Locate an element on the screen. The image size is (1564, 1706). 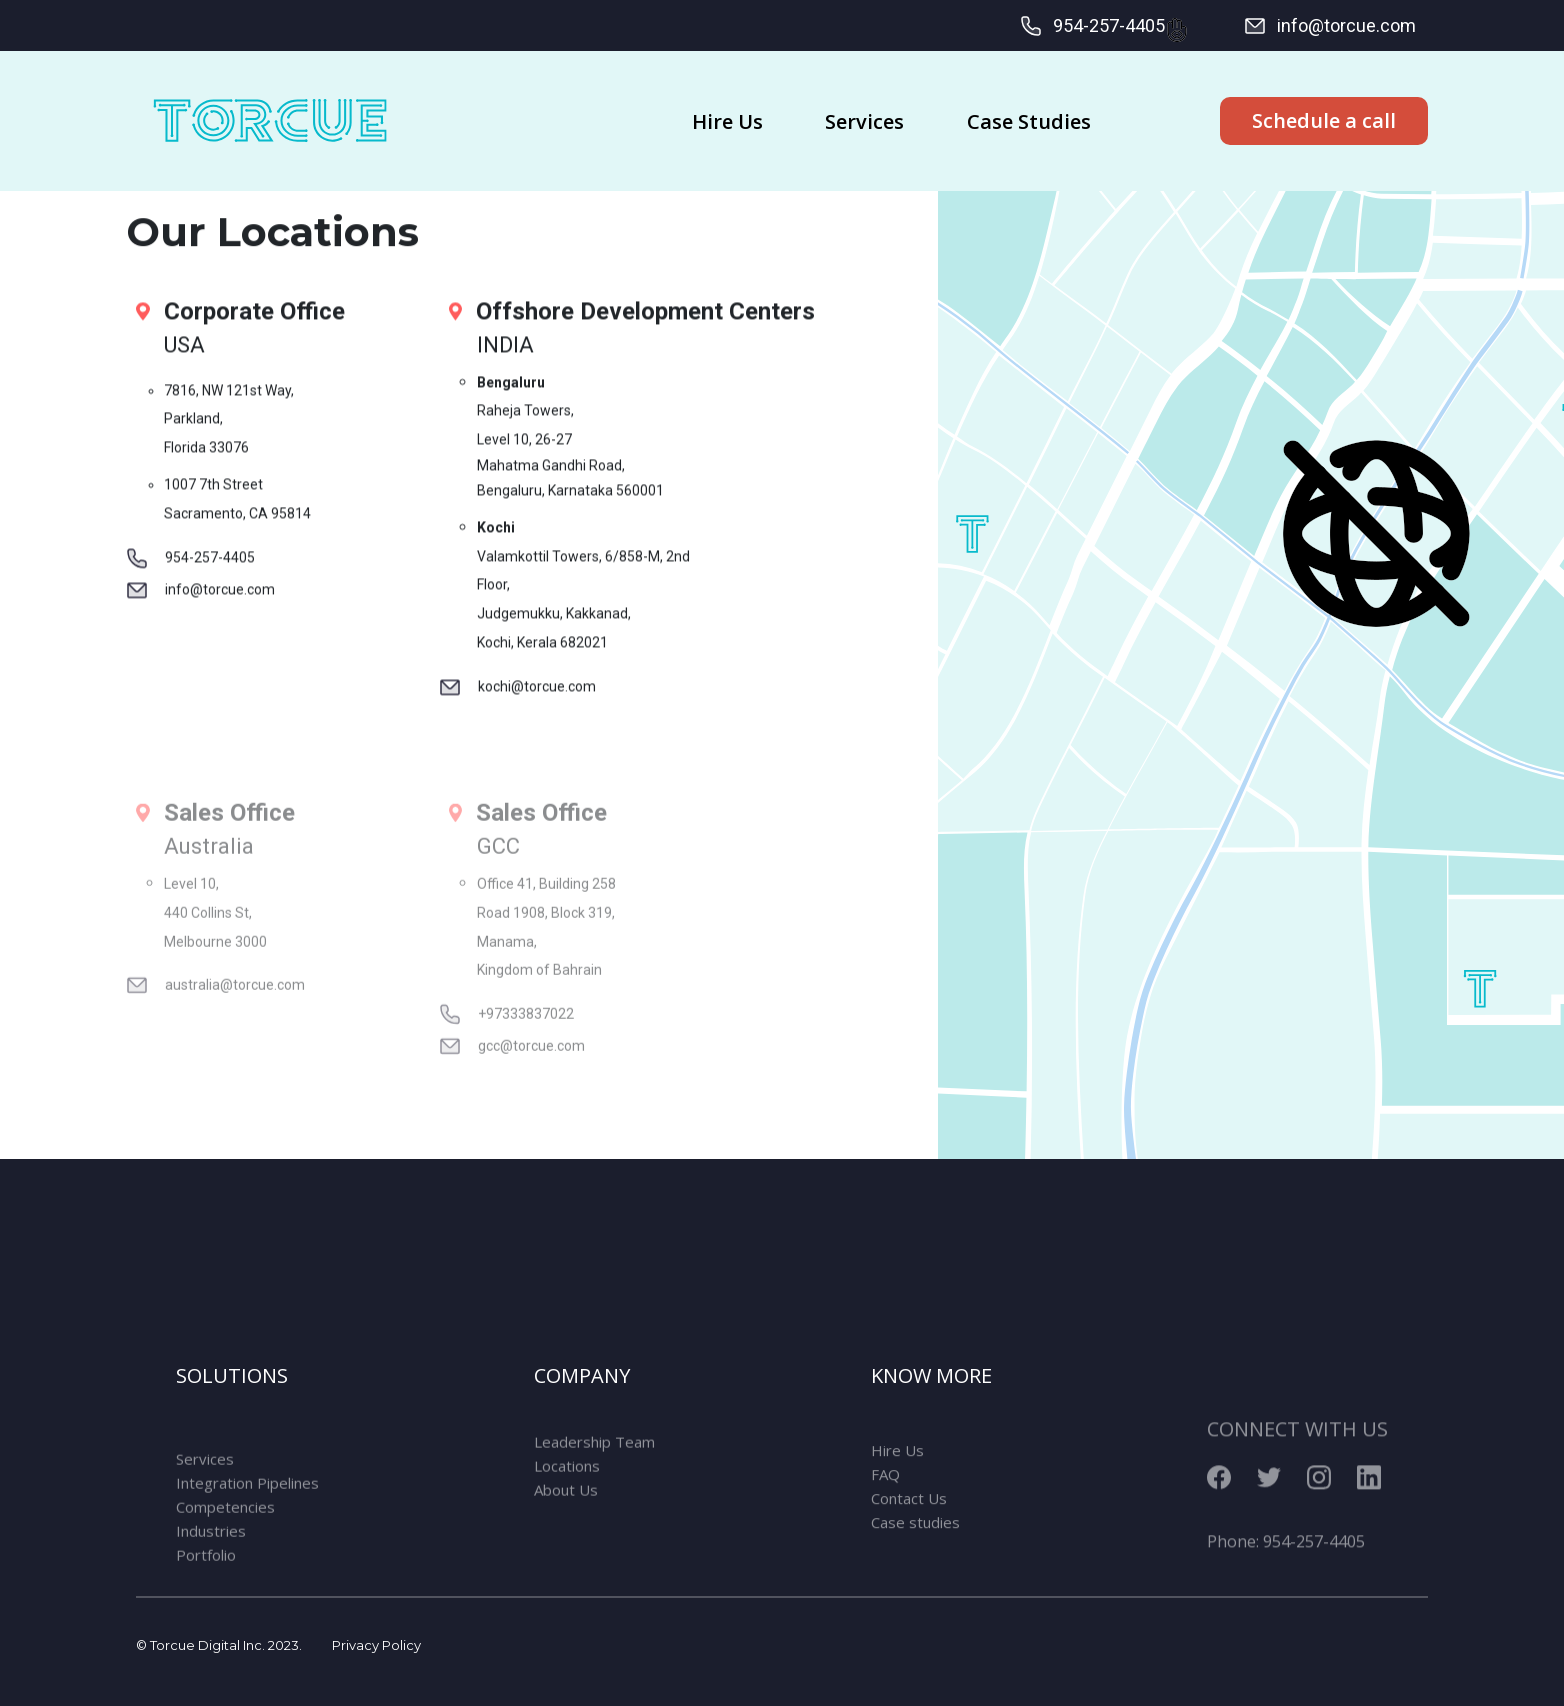
access hand tracking or gesture recognition settings is located at coordinates (1177, 30).